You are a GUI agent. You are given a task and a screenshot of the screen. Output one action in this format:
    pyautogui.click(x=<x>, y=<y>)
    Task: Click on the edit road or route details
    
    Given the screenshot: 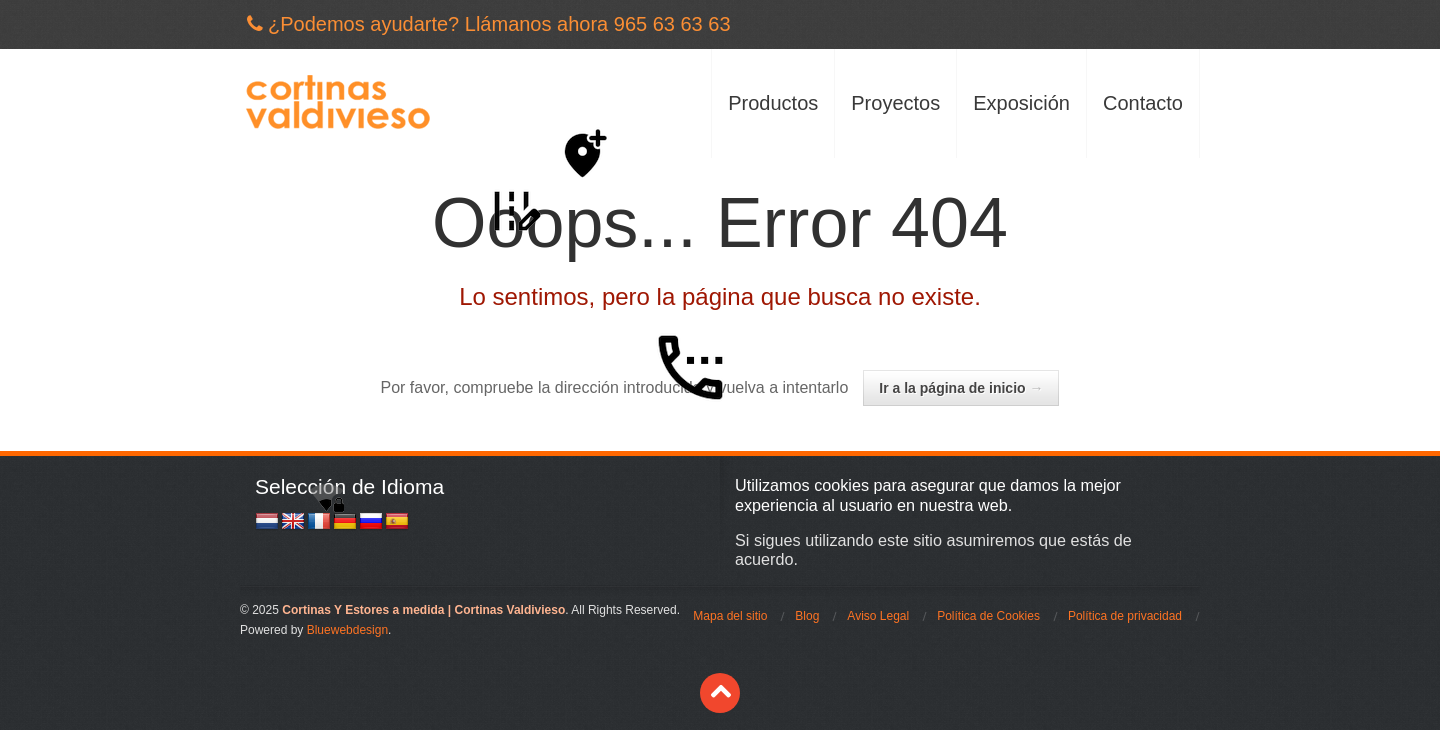 What is the action you would take?
    pyautogui.click(x=514, y=211)
    